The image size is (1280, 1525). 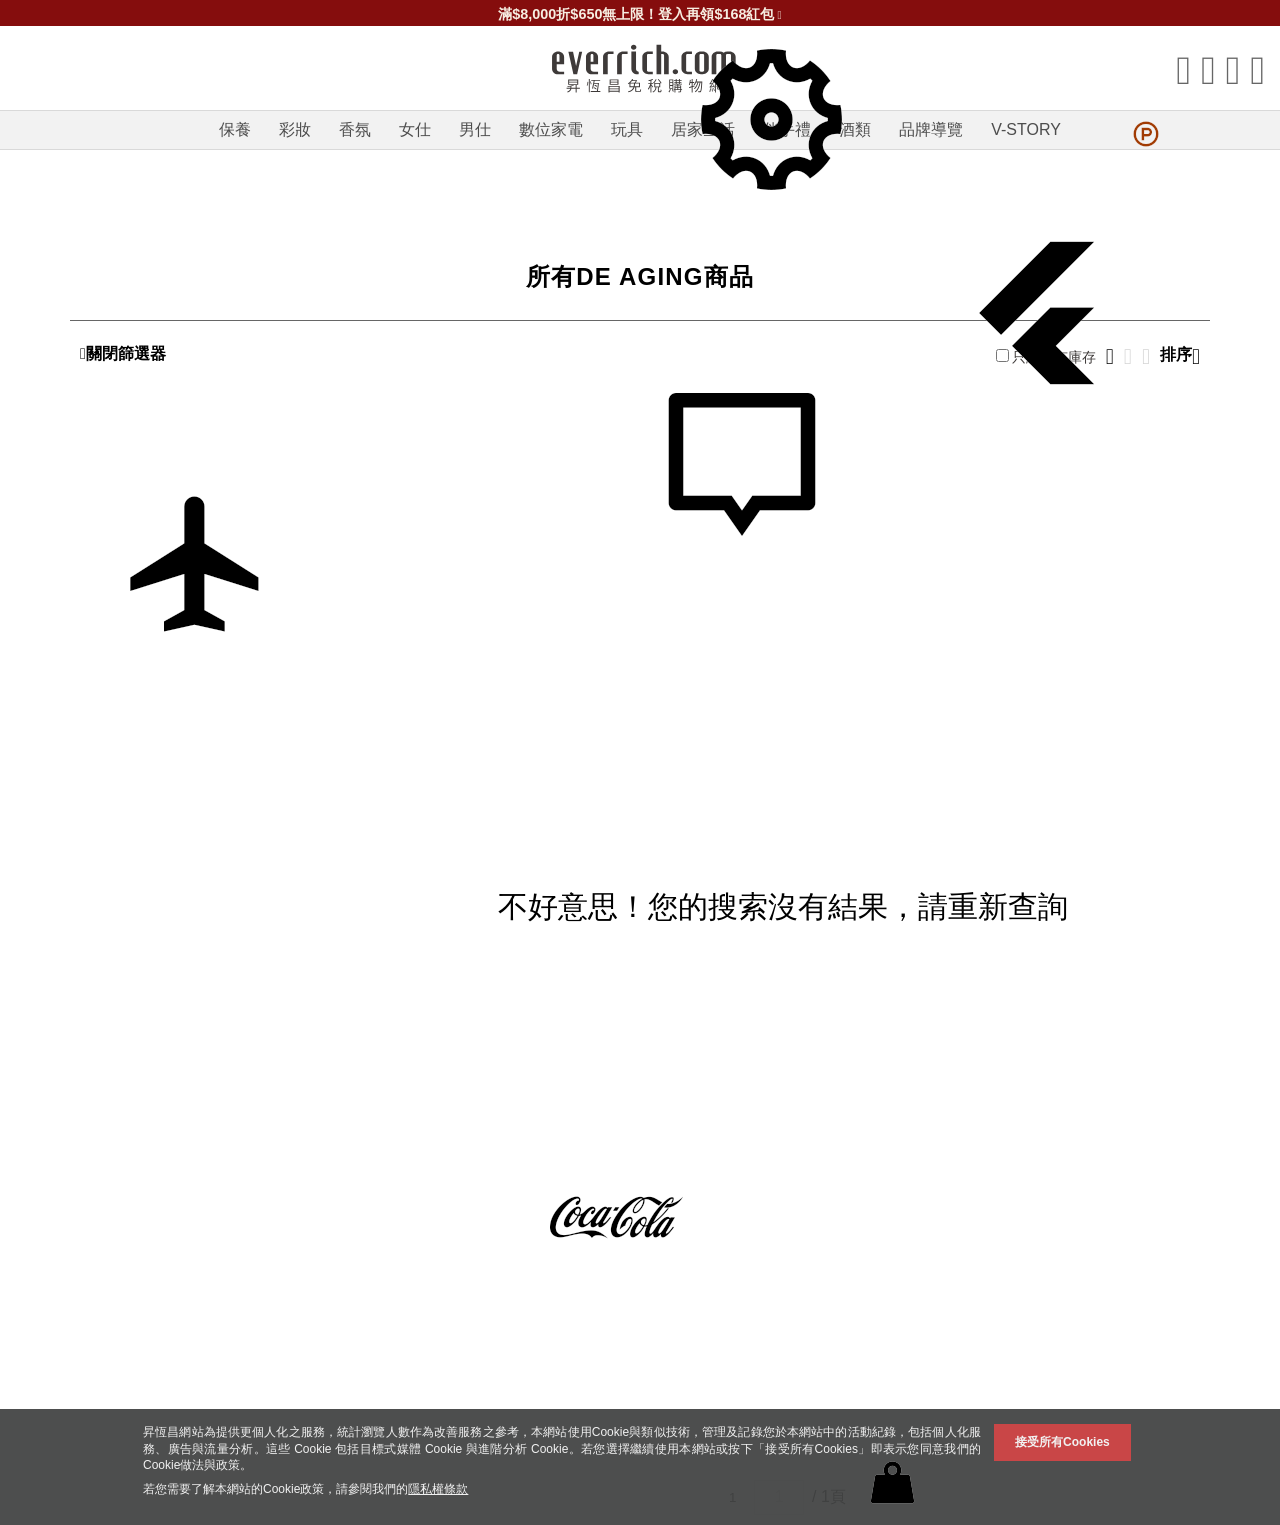 What do you see at coordinates (1146, 134) in the screenshot?
I see `visit Product Hunt website` at bounding box center [1146, 134].